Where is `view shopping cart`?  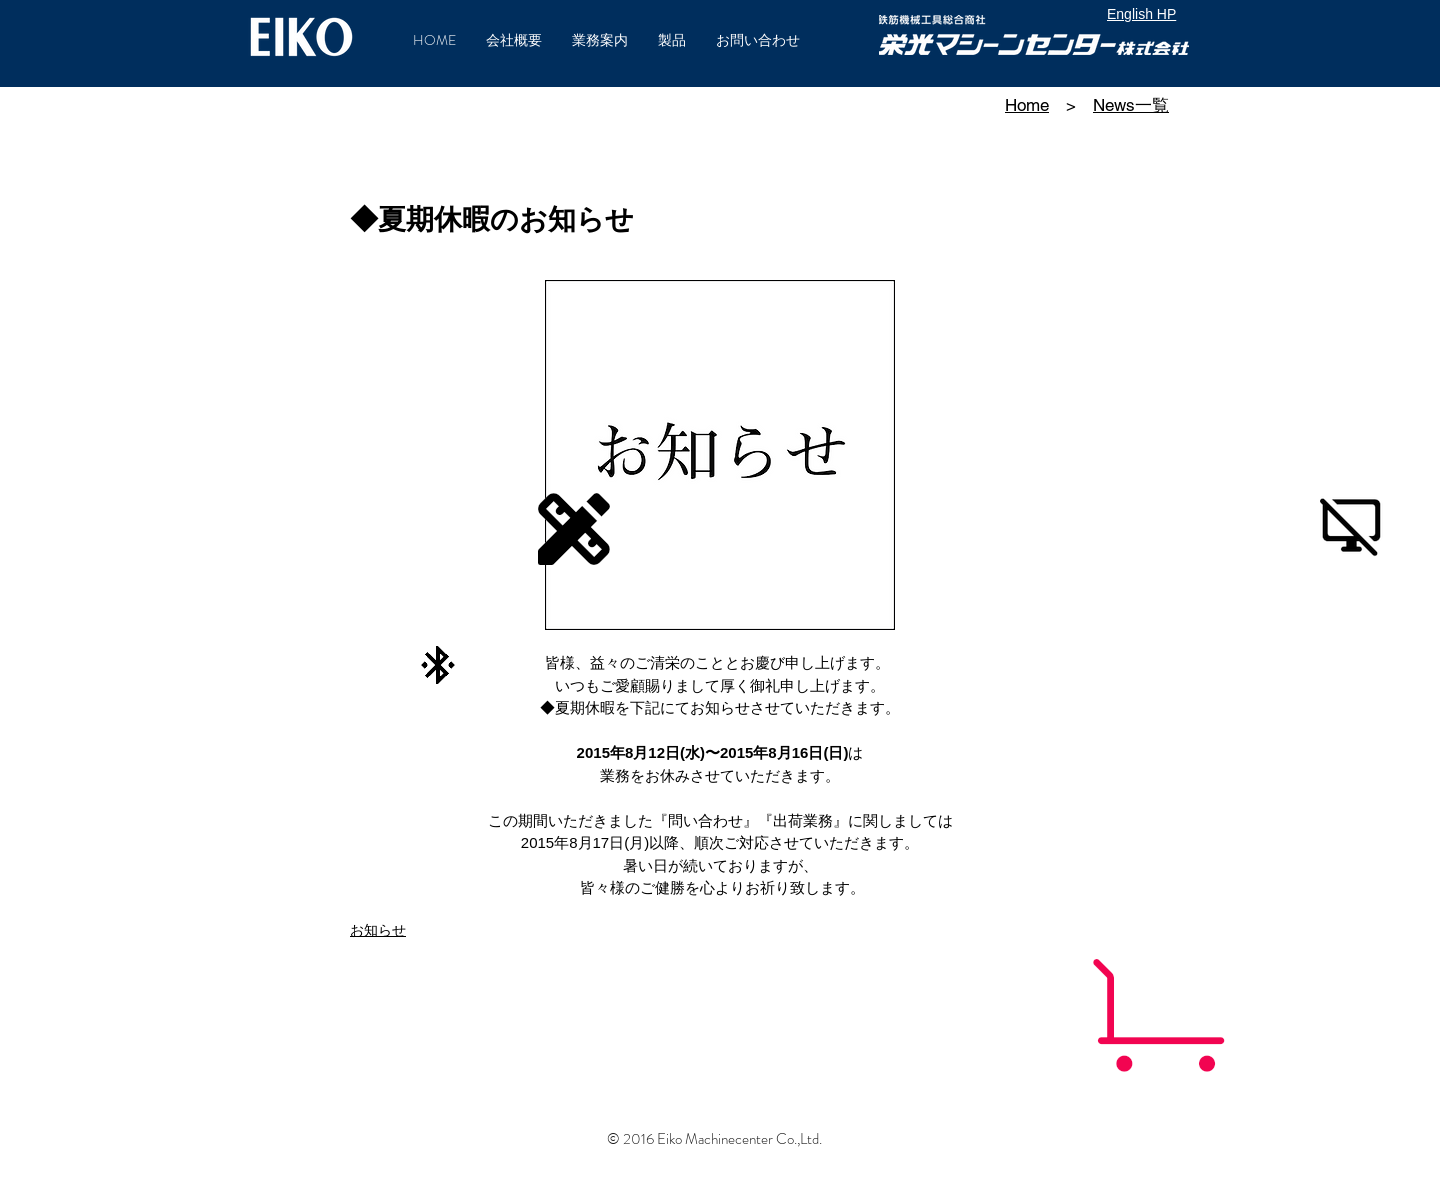 view shopping cart is located at coordinates (1156, 1008).